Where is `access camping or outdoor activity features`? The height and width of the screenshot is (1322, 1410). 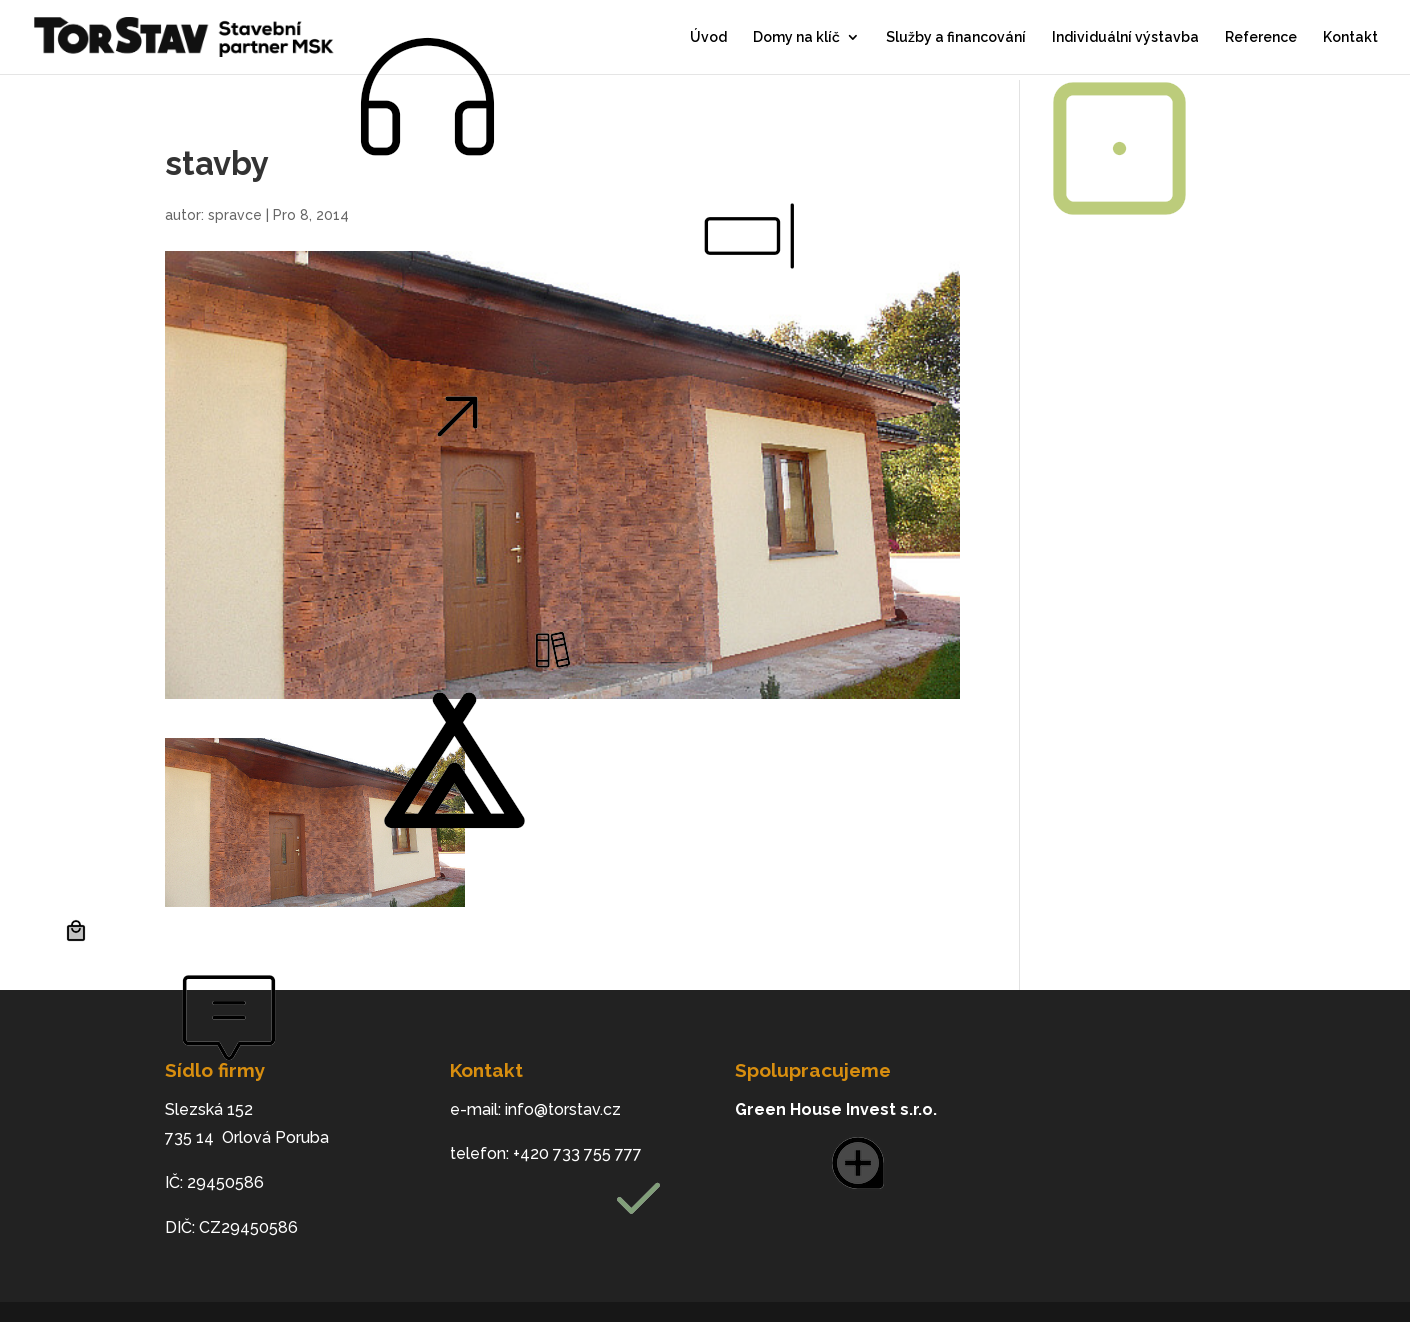
access camping or outdoor activity features is located at coordinates (454, 767).